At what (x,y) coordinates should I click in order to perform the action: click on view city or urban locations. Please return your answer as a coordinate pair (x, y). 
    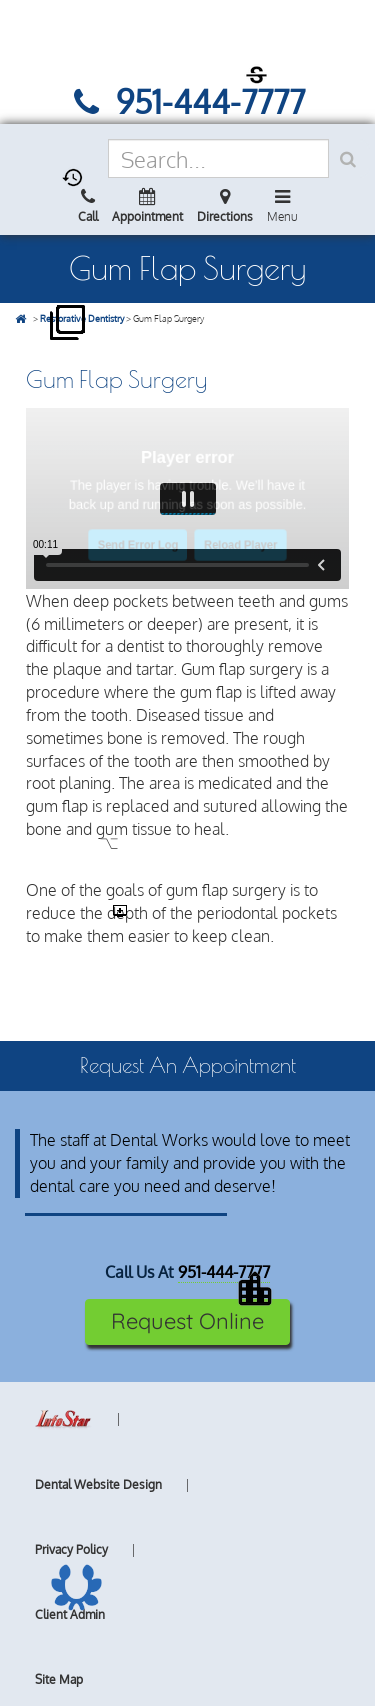
    Looking at the image, I should click on (255, 1289).